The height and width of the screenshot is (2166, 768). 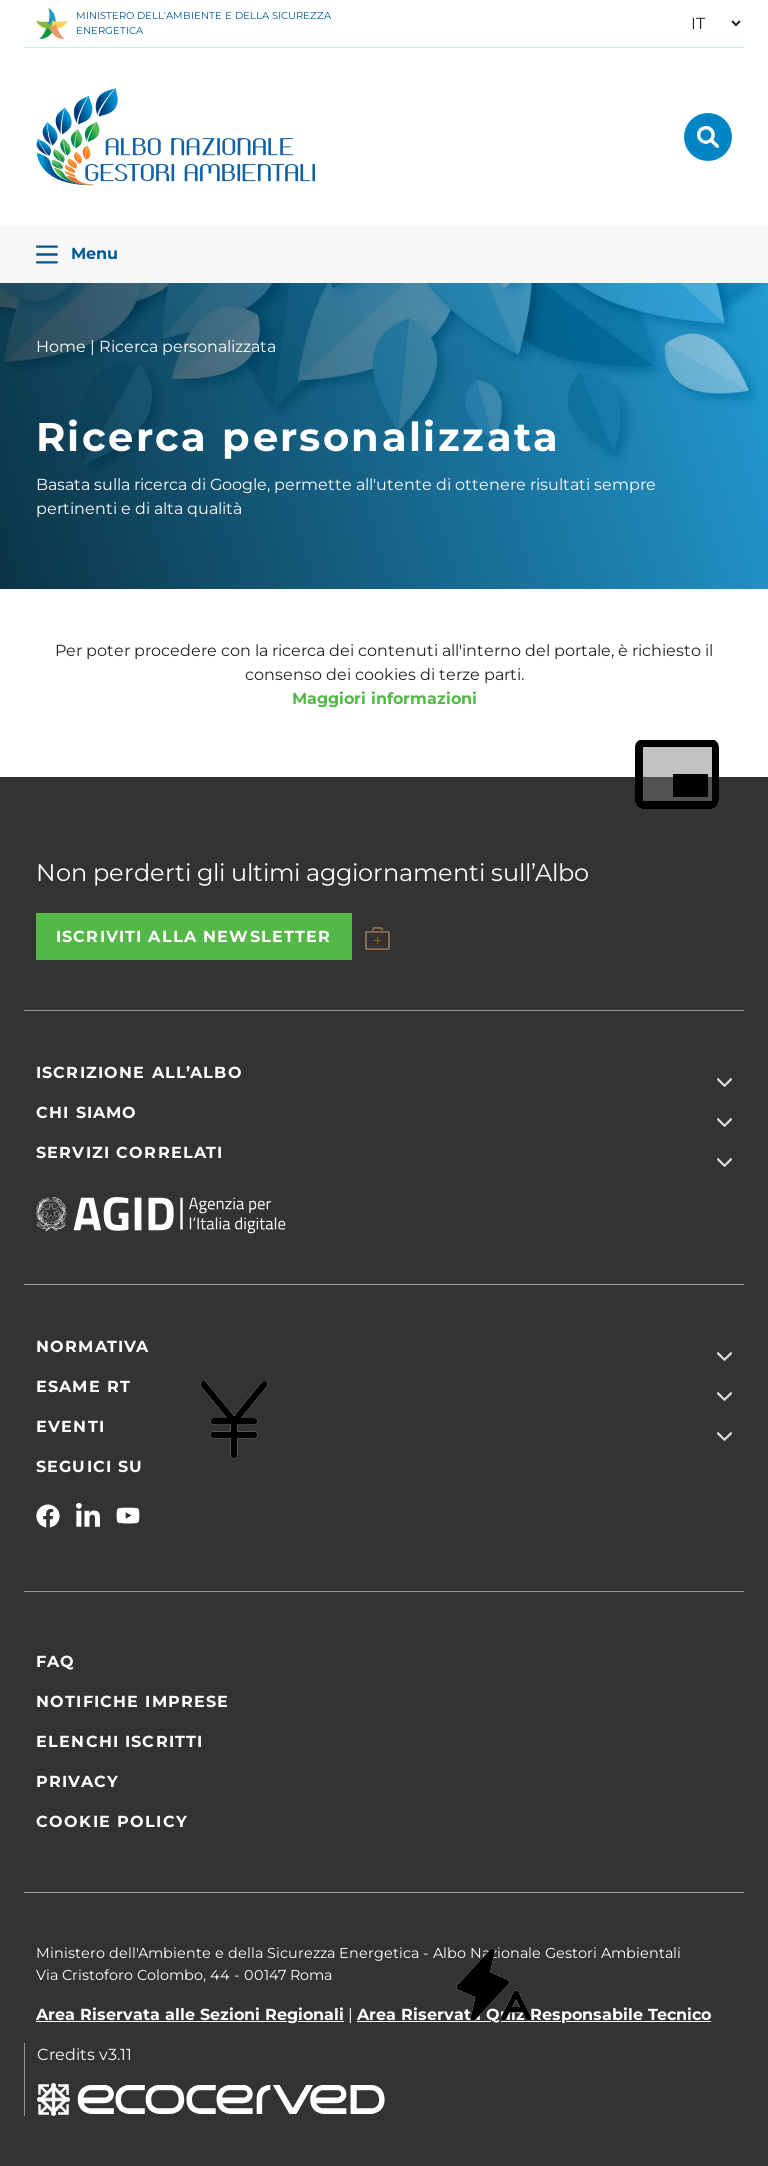 I want to click on view prices in Japanese yen, so click(x=234, y=1418).